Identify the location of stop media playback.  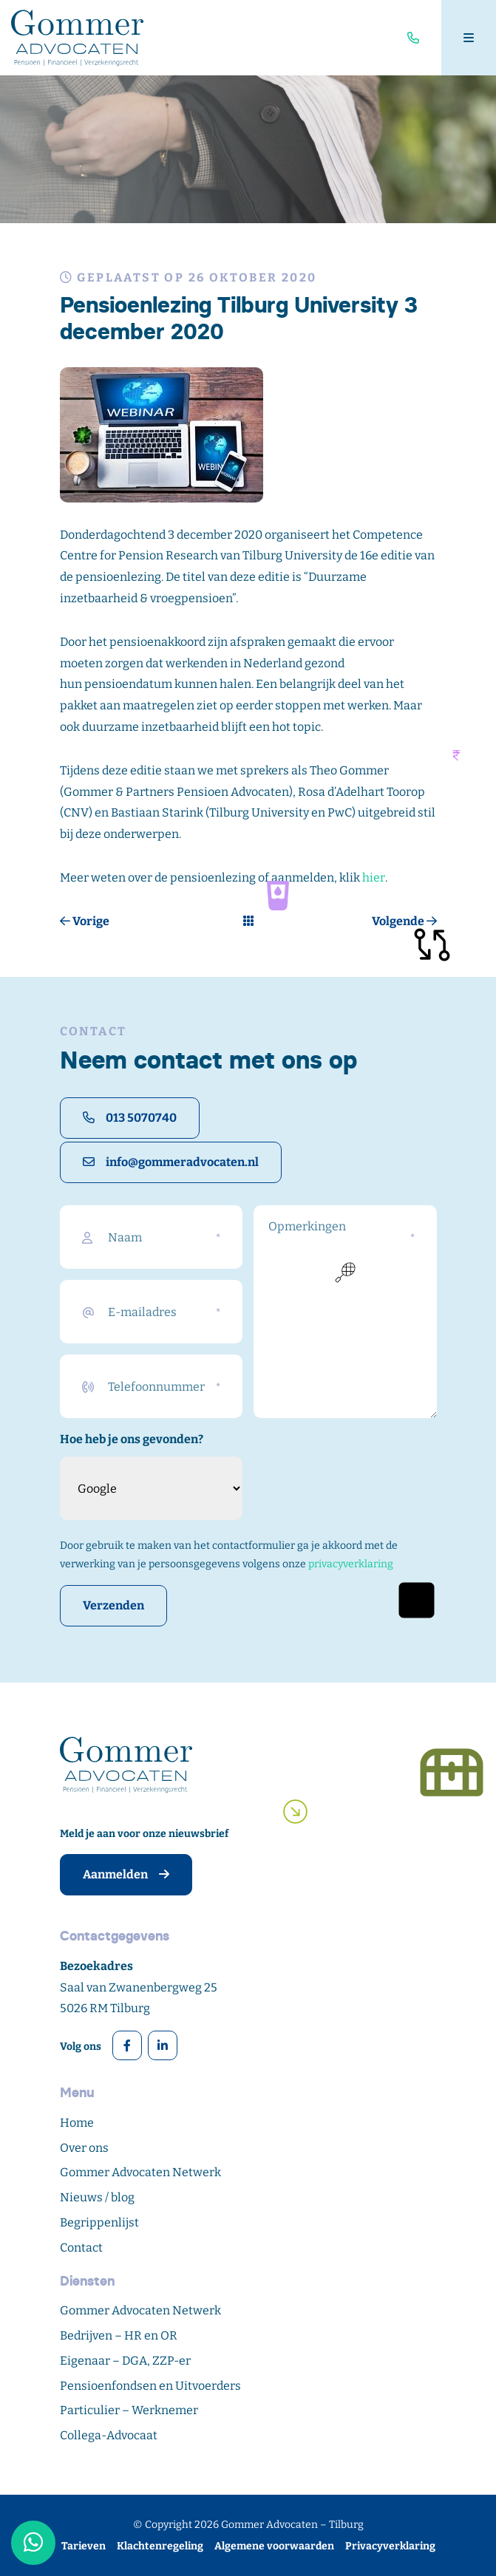
(416, 1600).